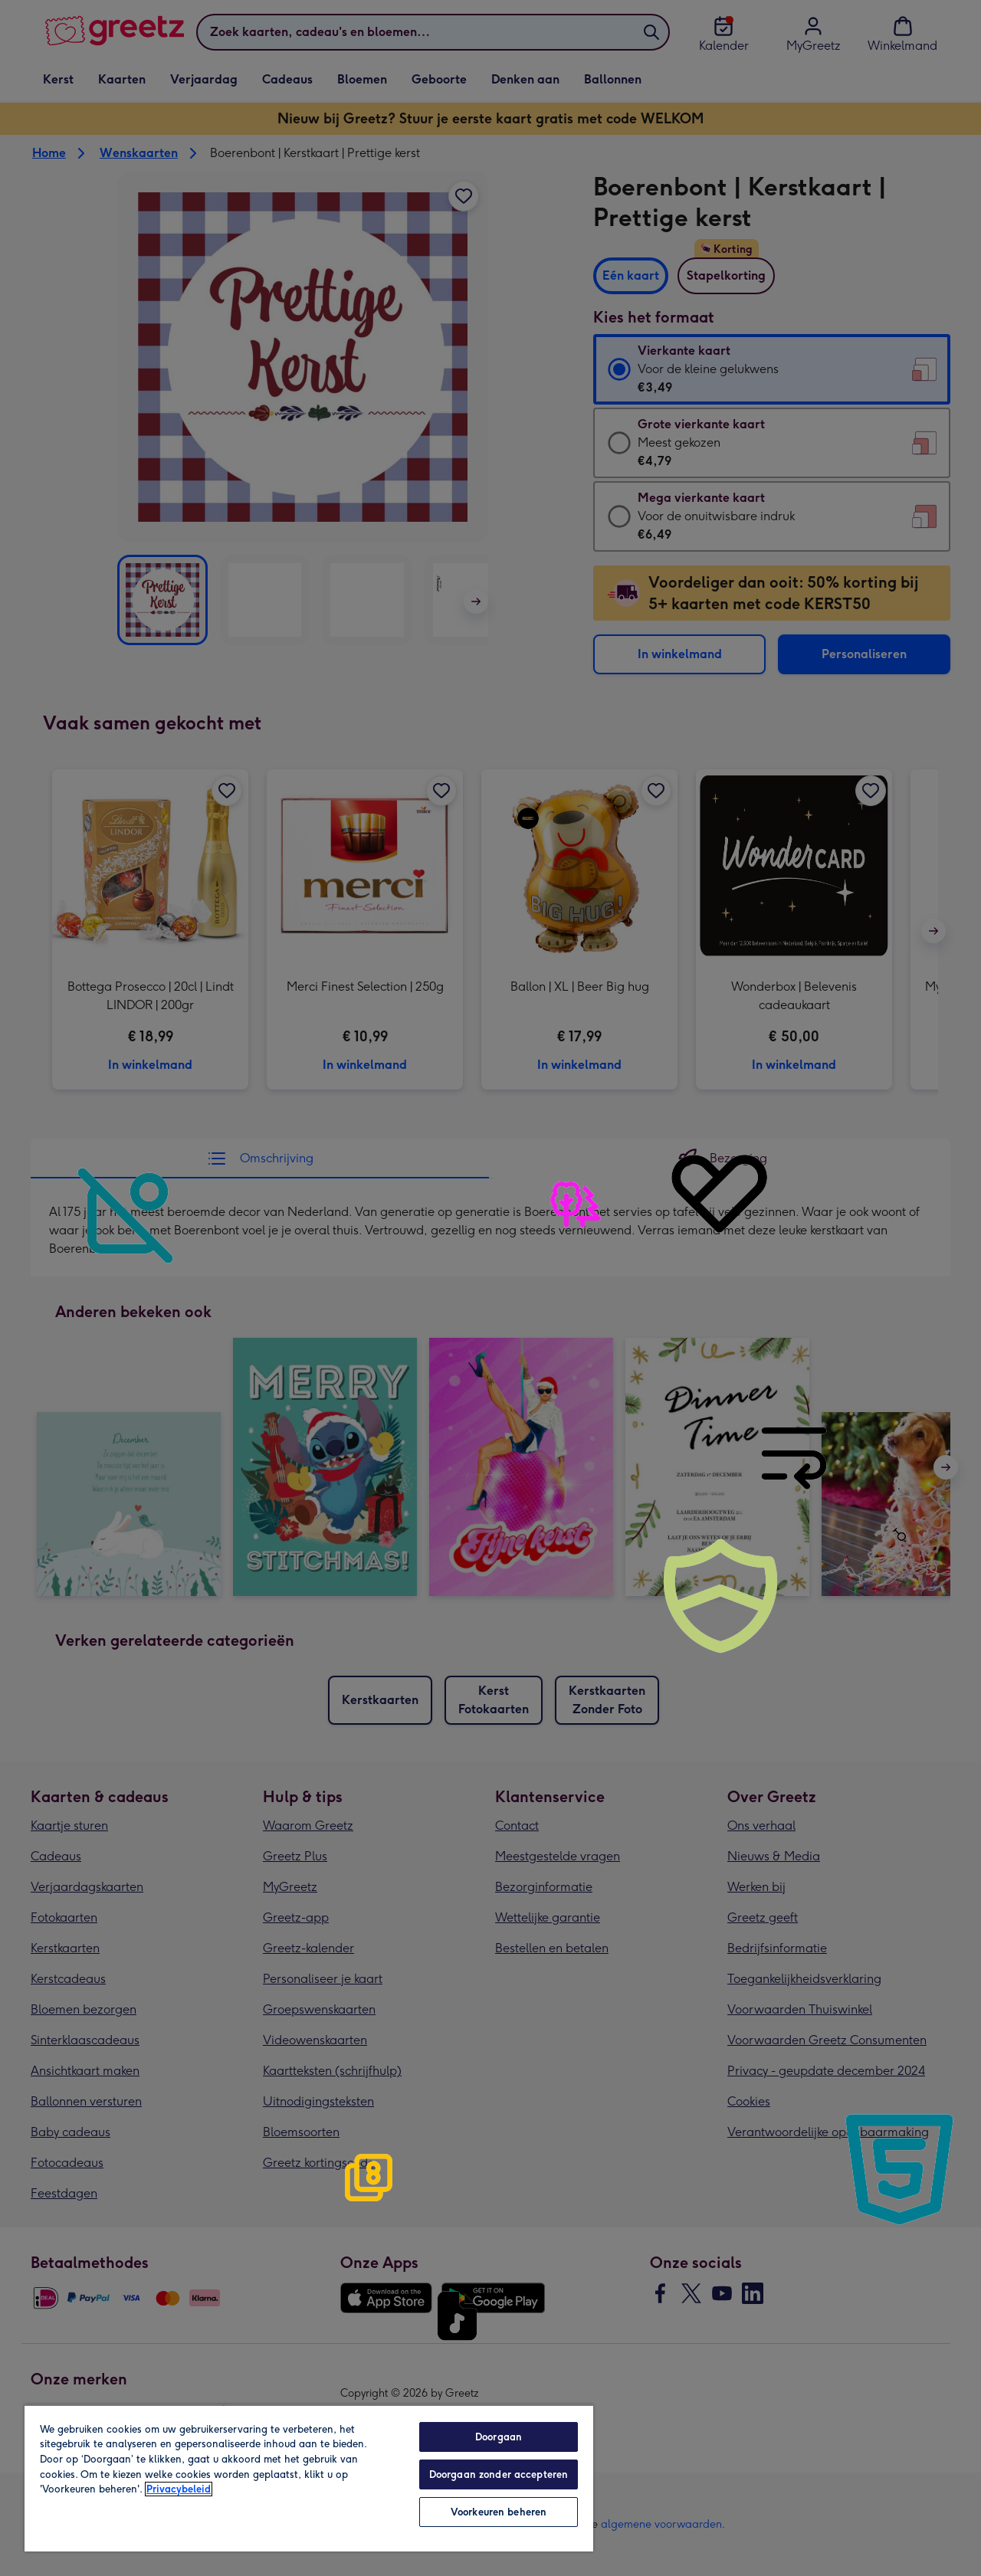  What do you see at coordinates (576, 1204) in the screenshot?
I see `view parks or nature areas nearby` at bounding box center [576, 1204].